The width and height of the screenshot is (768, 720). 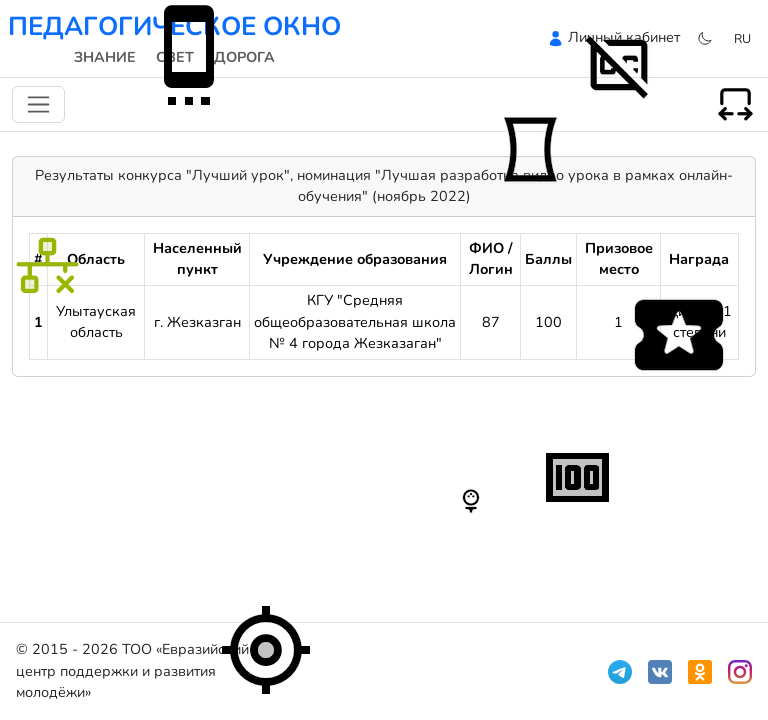 I want to click on network connection error or failure, so click(x=47, y=266).